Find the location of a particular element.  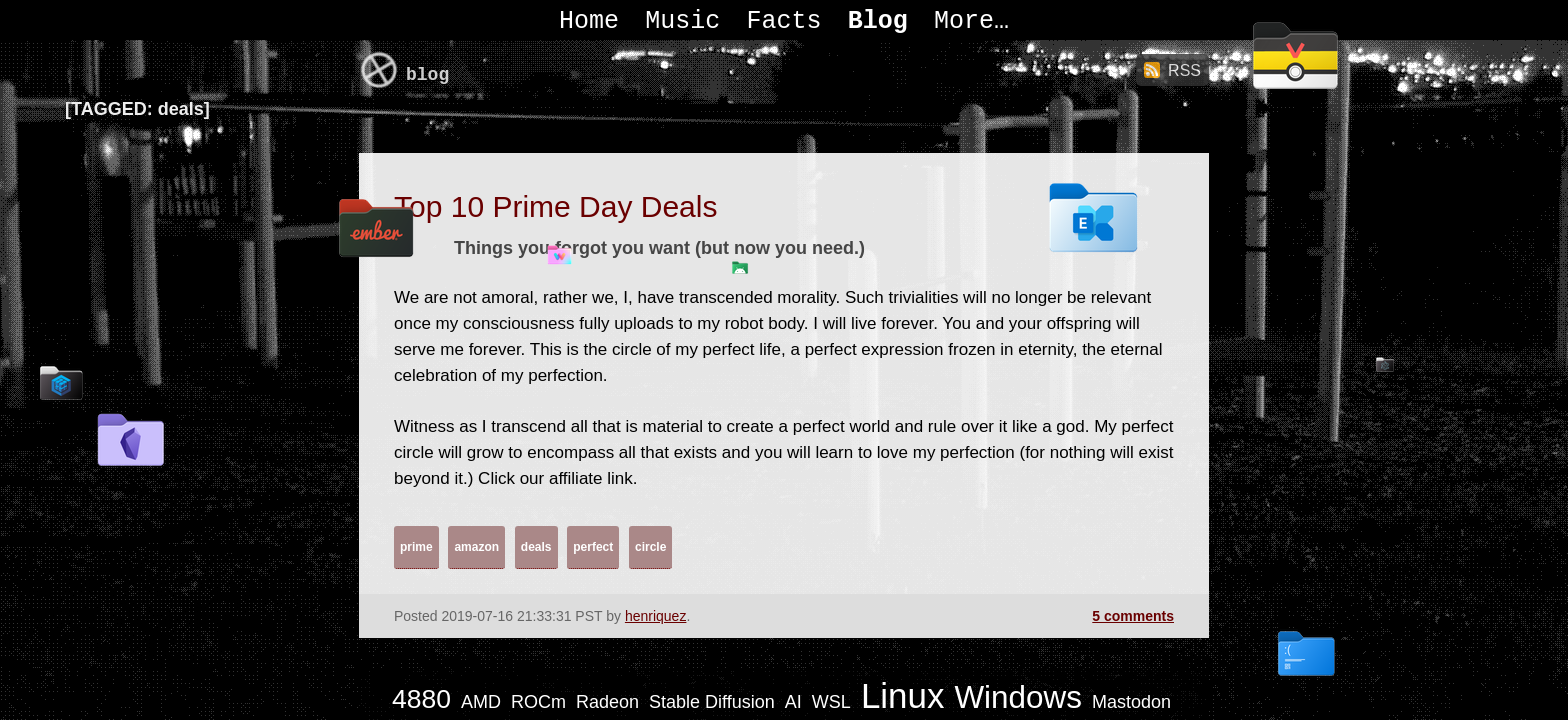

folder containing system crash logs or error reports is located at coordinates (1306, 655).